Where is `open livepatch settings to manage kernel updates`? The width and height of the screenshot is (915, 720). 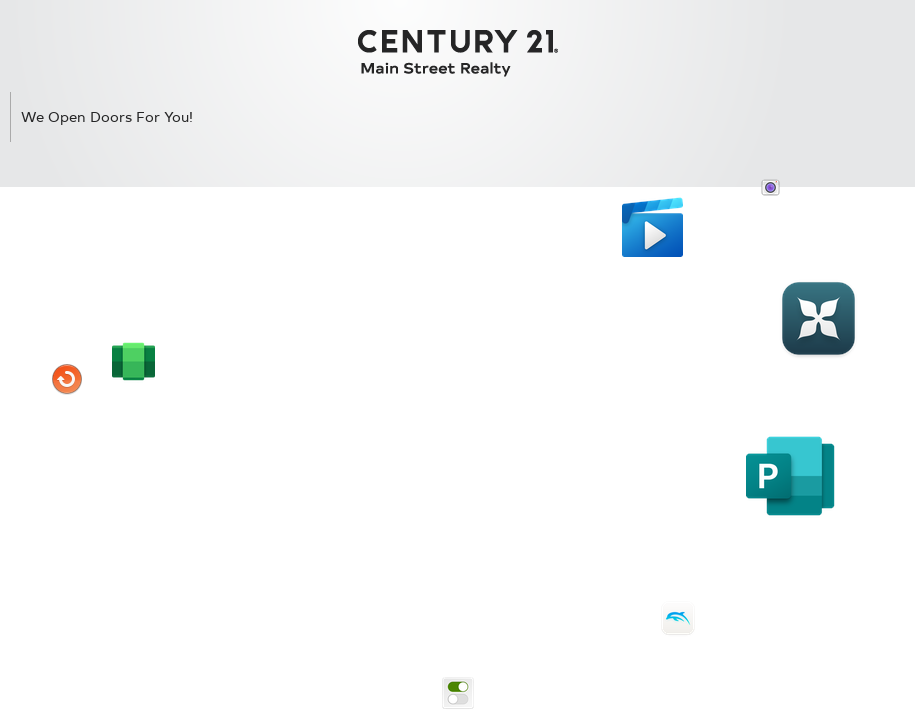
open livepatch settings to manage kernel updates is located at coordinates (67, 379).